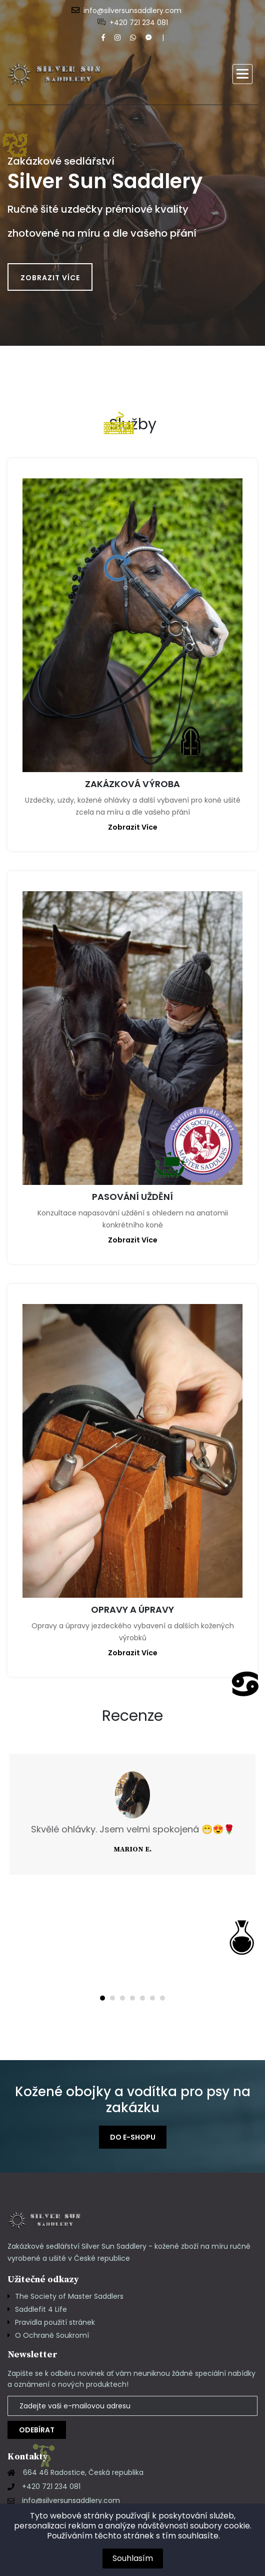 This screenshot has height=2576, width=265. Describe the element at coordinates (118, 428) in the screenshot. I see `open on-screen keyboard` at that location.